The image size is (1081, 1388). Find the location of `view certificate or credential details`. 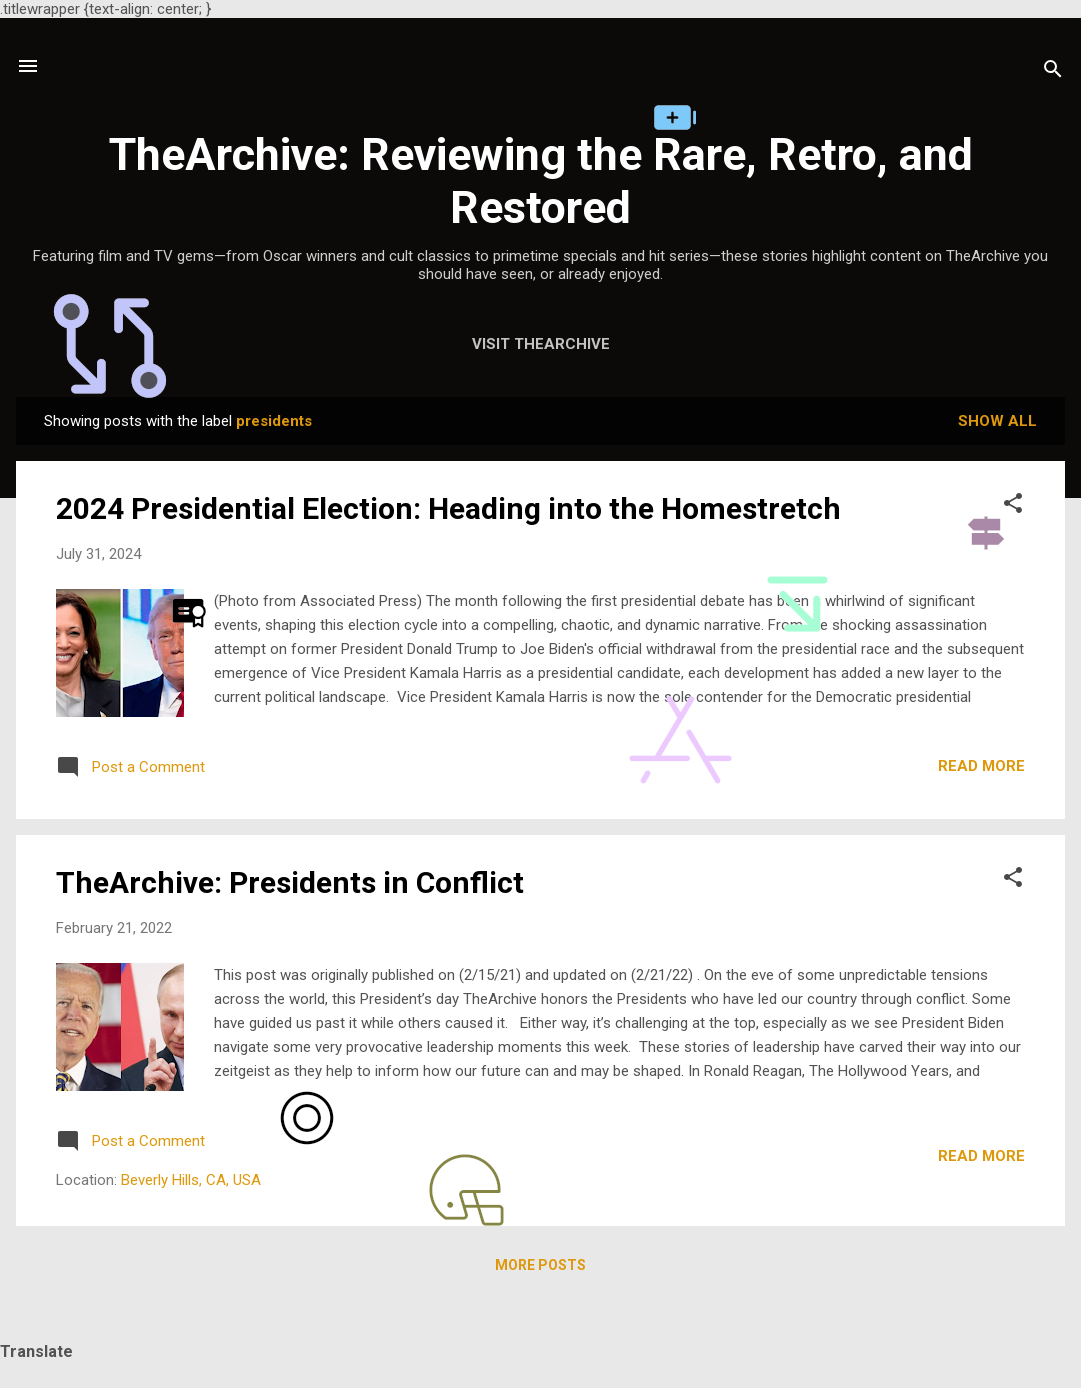

view certificate or credential details is located at coordinates (188, 612).